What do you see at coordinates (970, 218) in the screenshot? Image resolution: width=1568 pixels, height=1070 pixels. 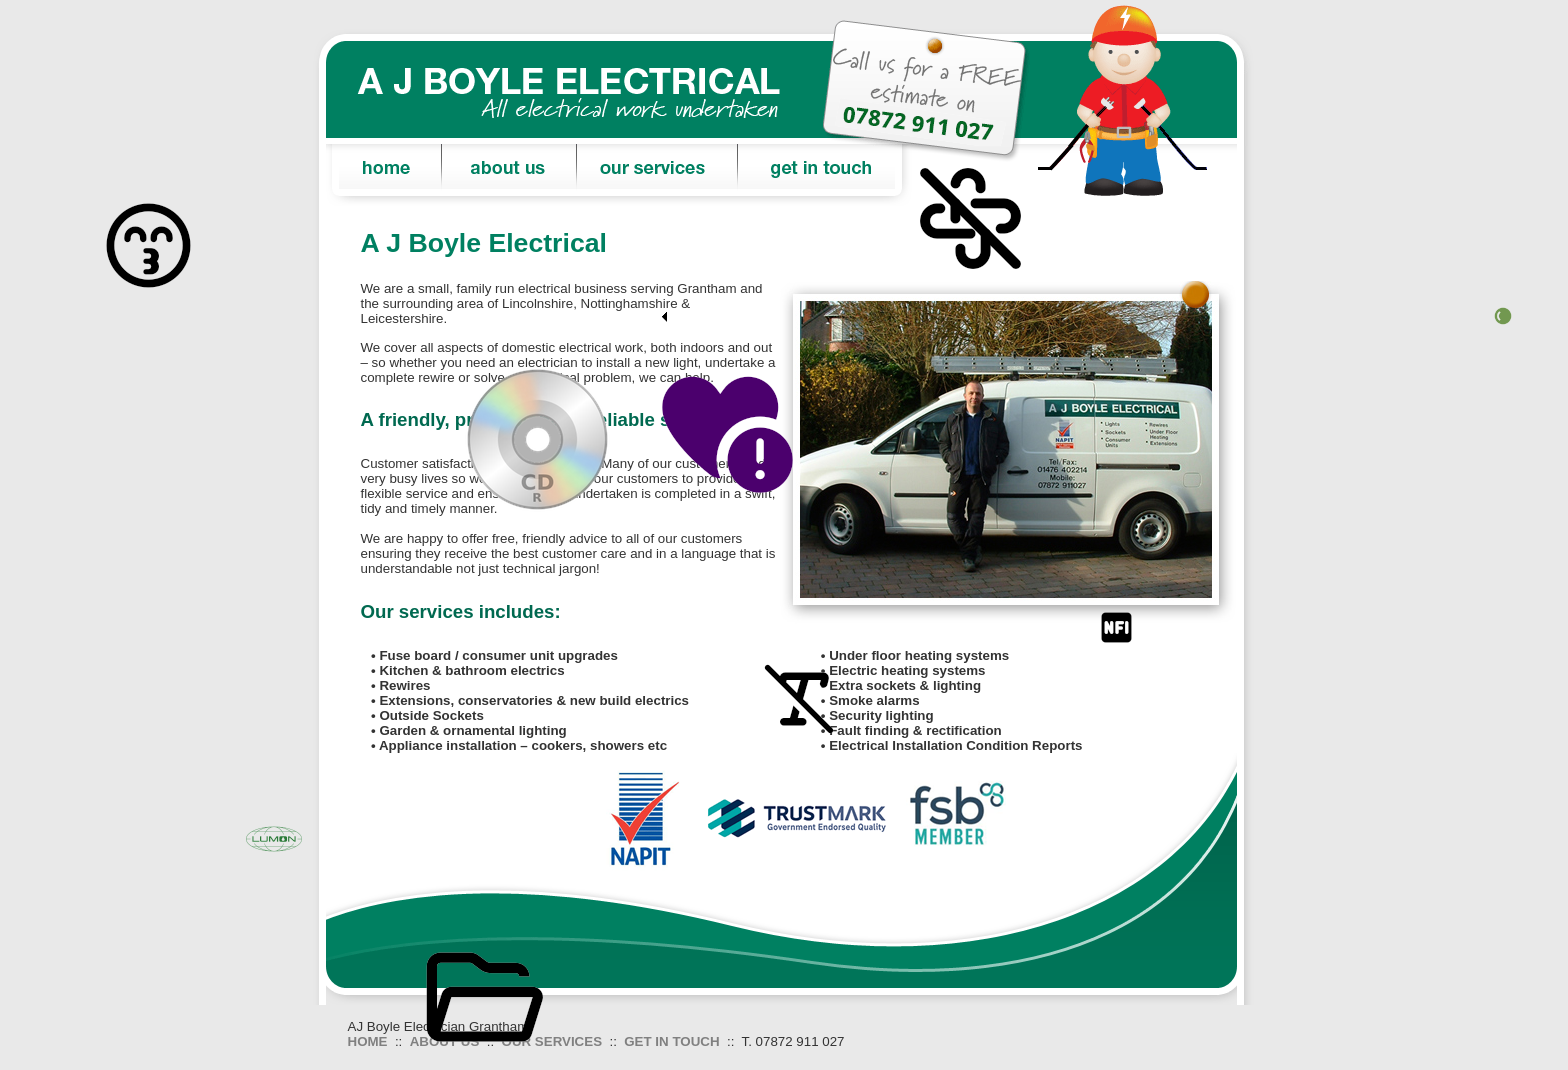 I see `api connection disabled` at bounding box center [970, 218].